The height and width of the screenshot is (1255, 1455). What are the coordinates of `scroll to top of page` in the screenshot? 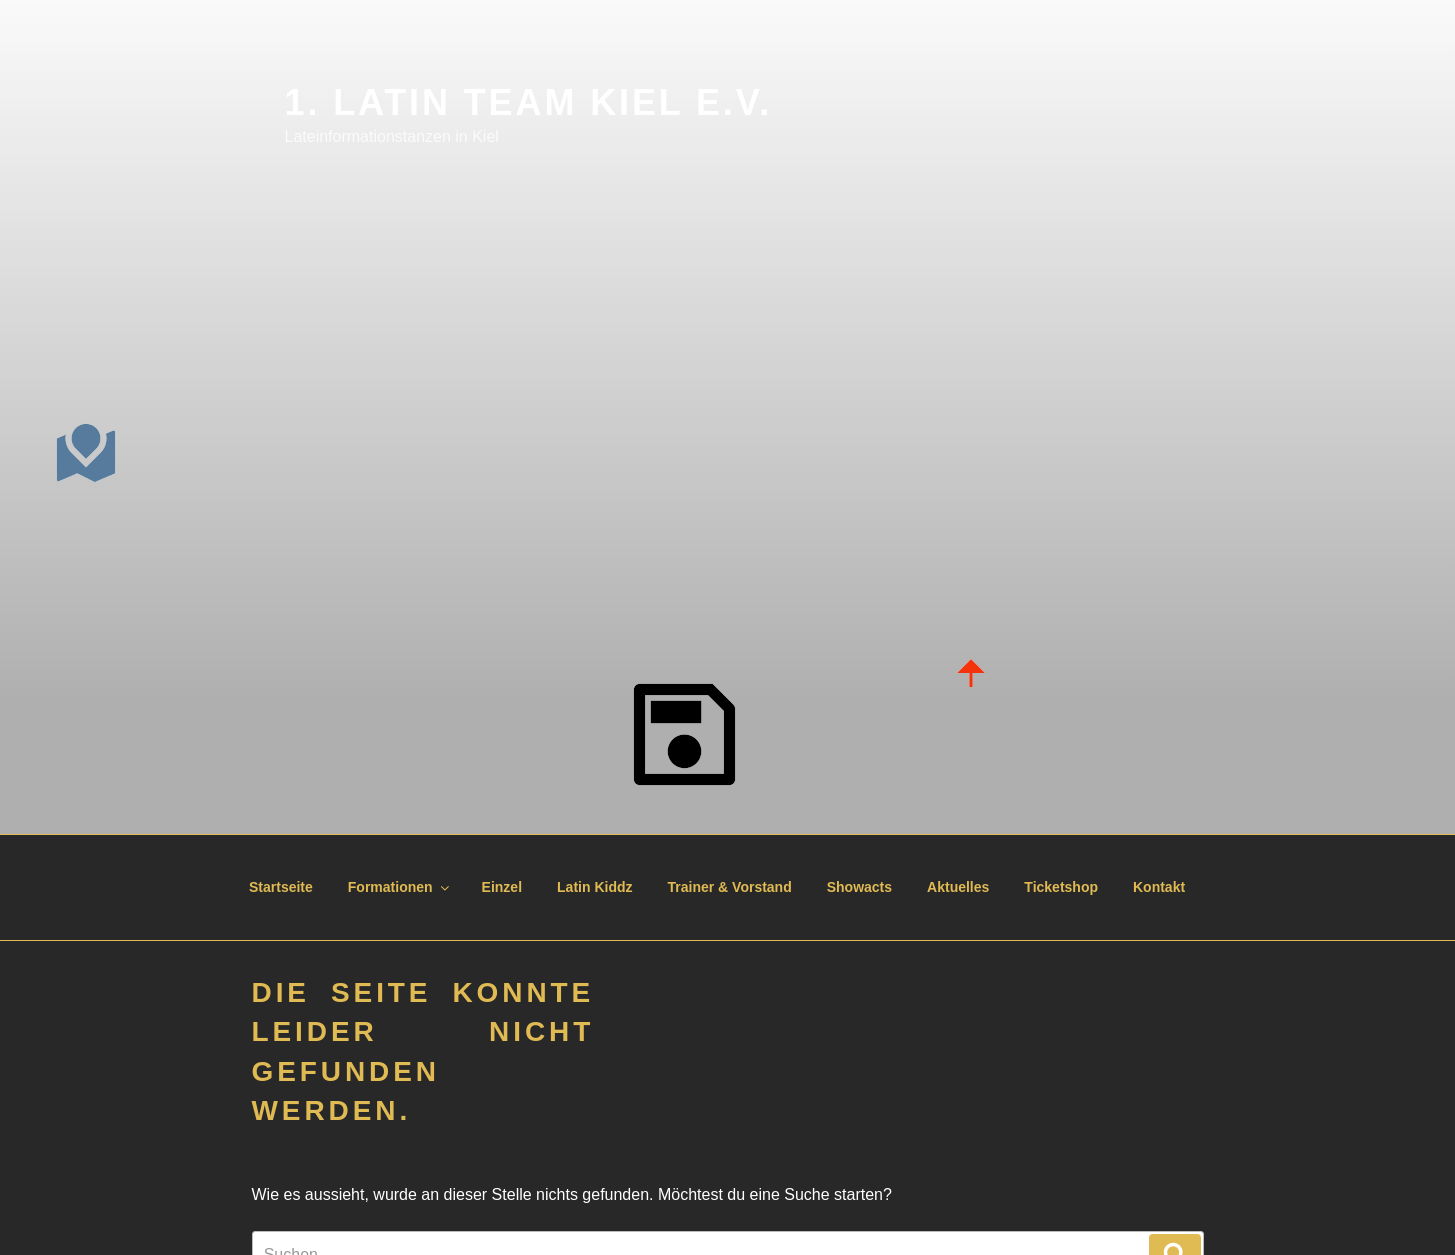 It's located at (971, 673).